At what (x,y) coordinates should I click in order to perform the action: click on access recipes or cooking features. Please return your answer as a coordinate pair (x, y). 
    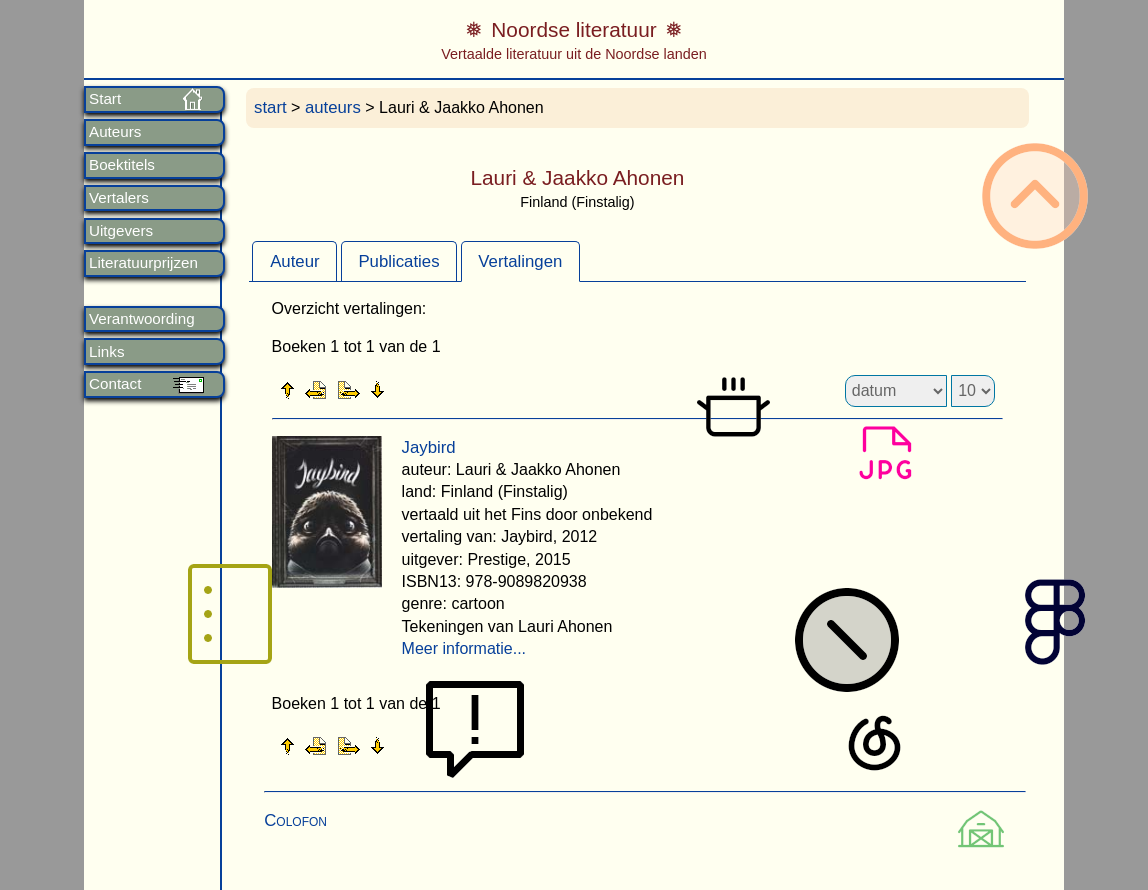
    Looking at the image, I should click on (733, 411).